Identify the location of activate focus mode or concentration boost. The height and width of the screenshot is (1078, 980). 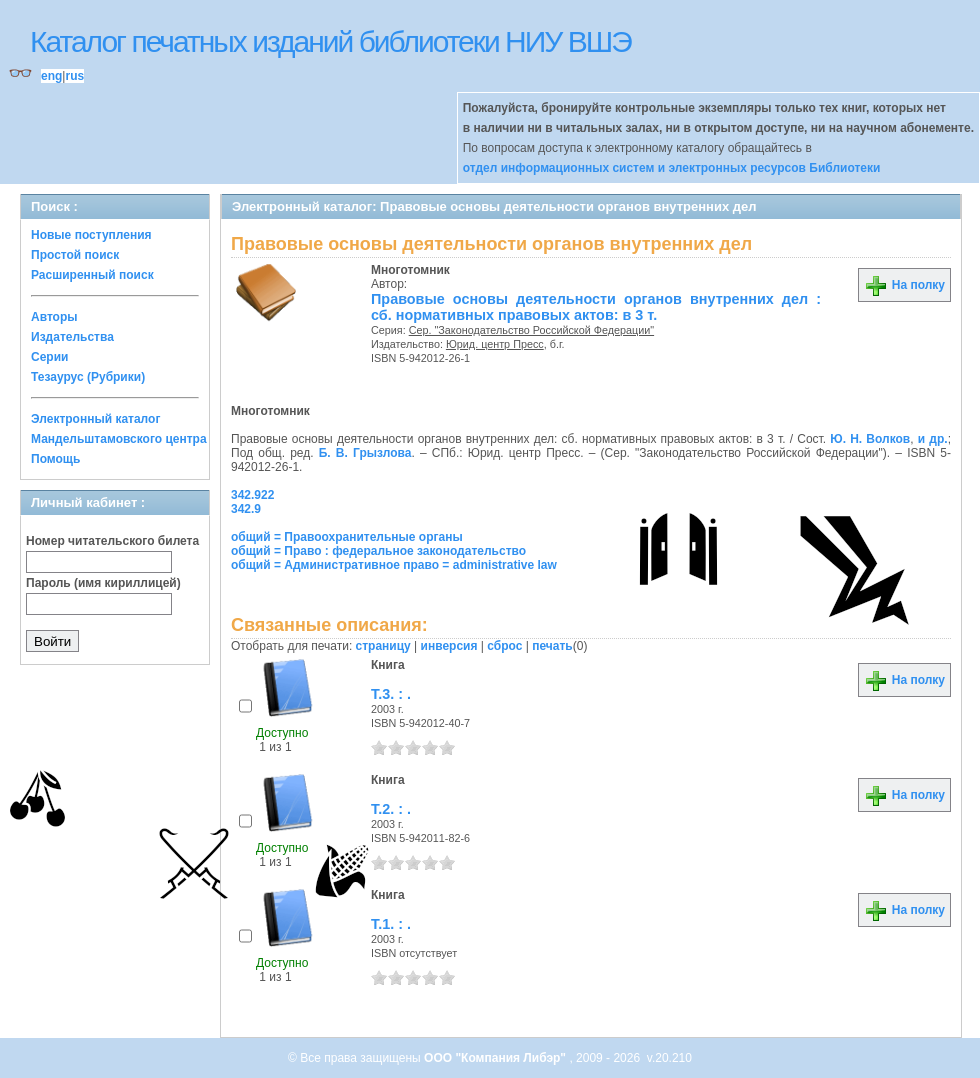
(854, 570).